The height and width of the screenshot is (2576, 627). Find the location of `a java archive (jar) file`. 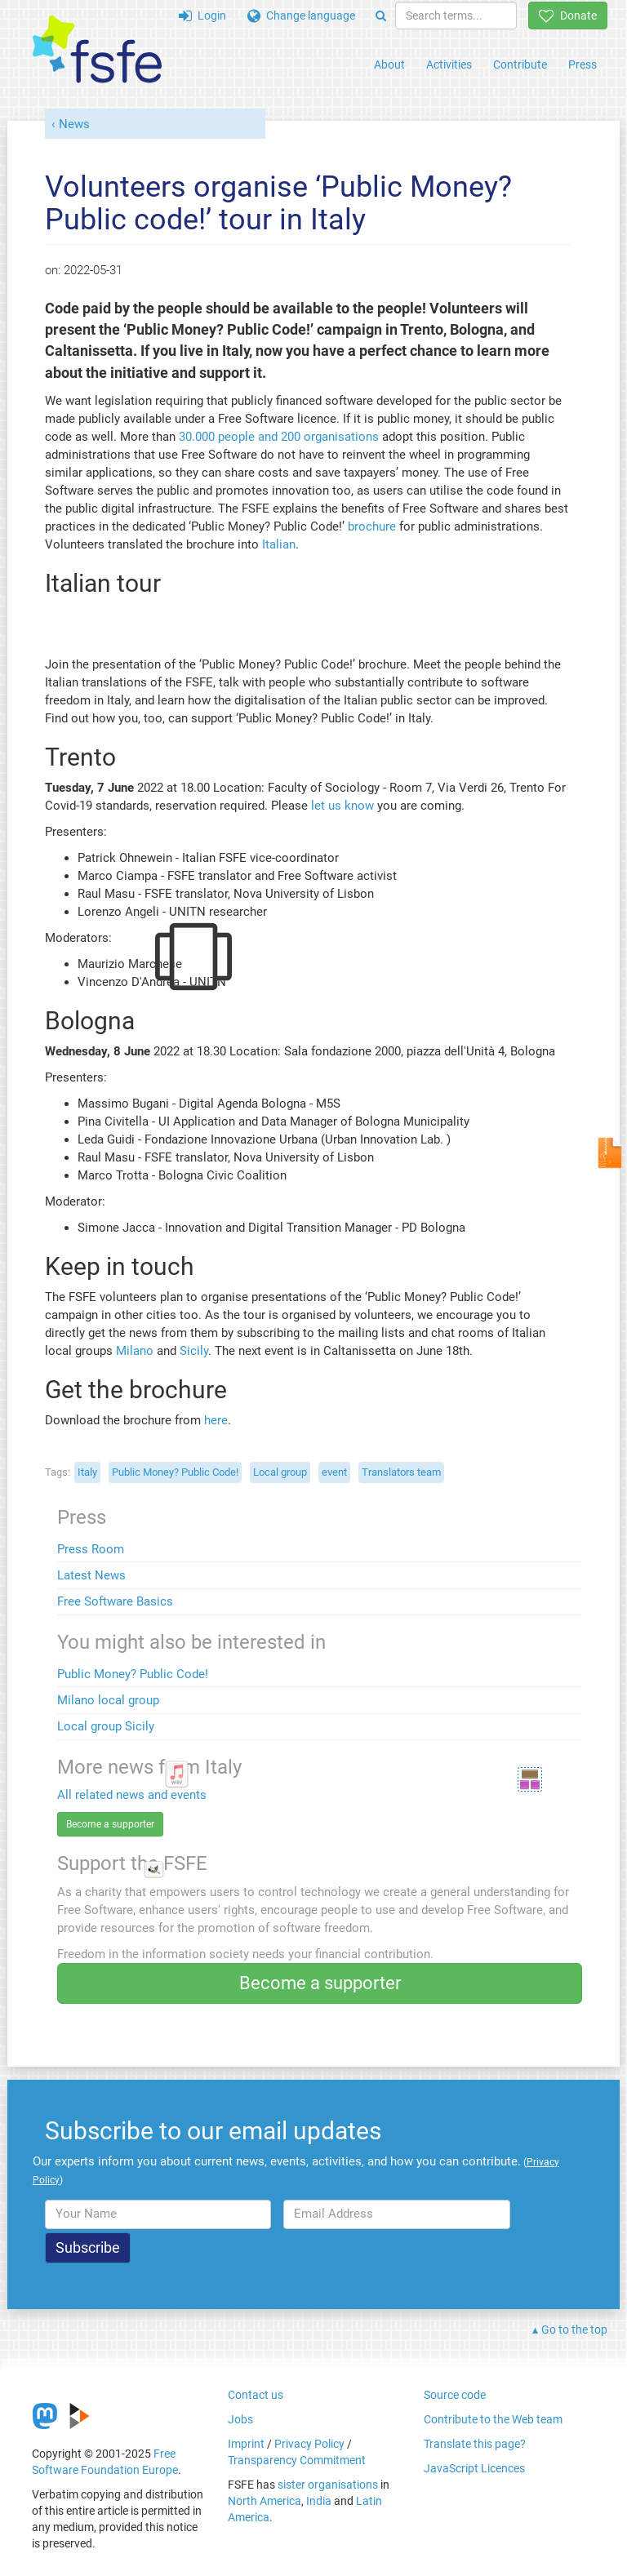

a java archive (jar) file is located at coordinates (610, 1153).